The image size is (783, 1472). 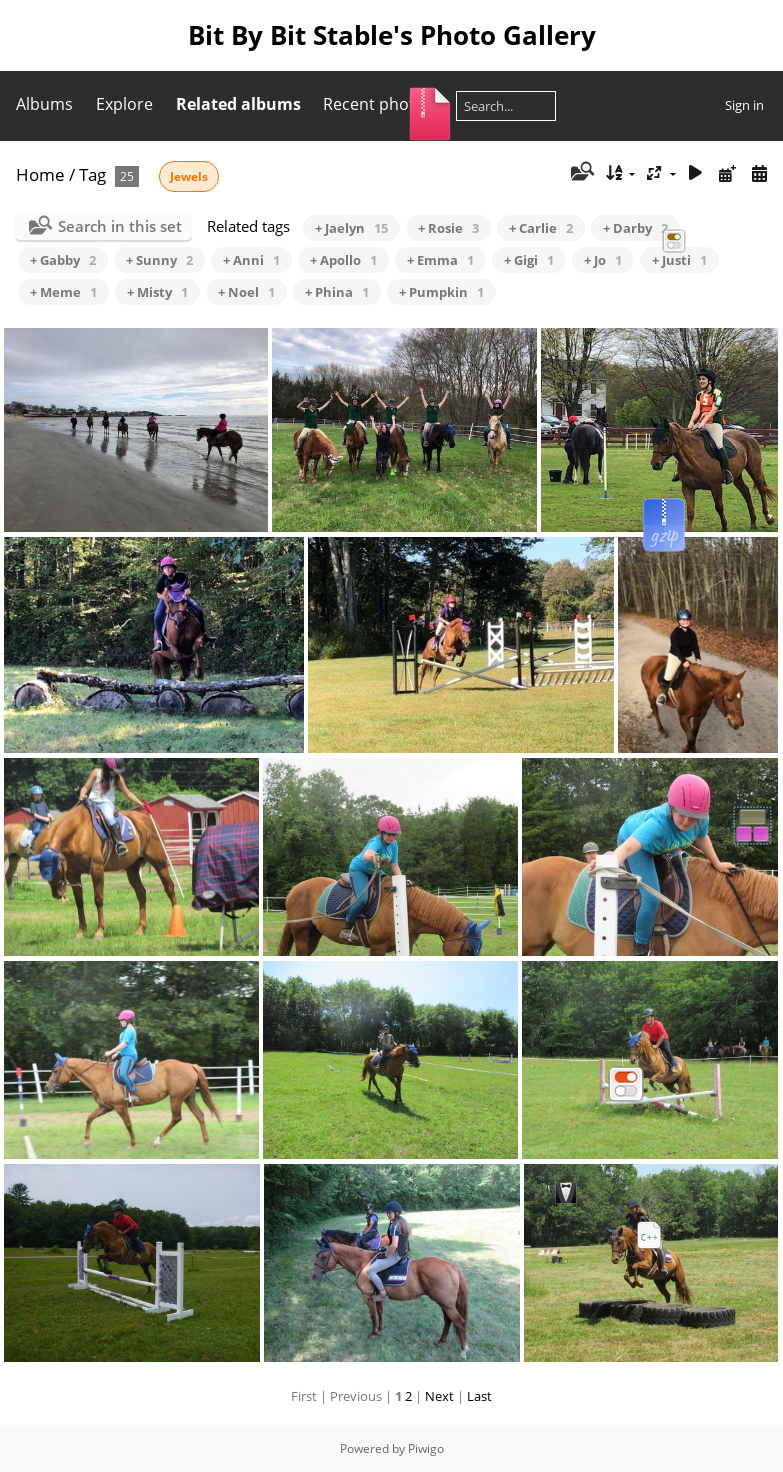 I want to click on a gzip compressed archive file, so click(x=664, y=525).